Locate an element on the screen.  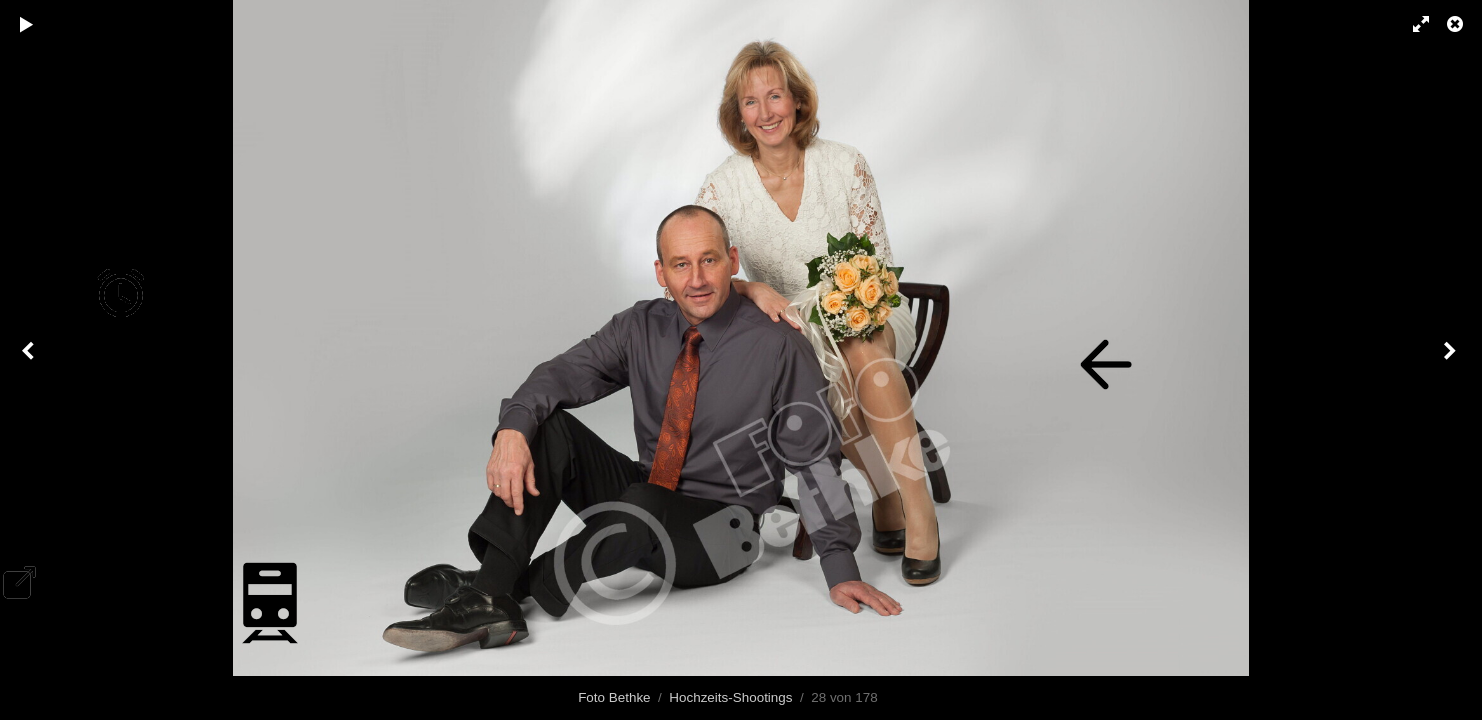
view subway or metro transit options is located at coordinates (270, 603).